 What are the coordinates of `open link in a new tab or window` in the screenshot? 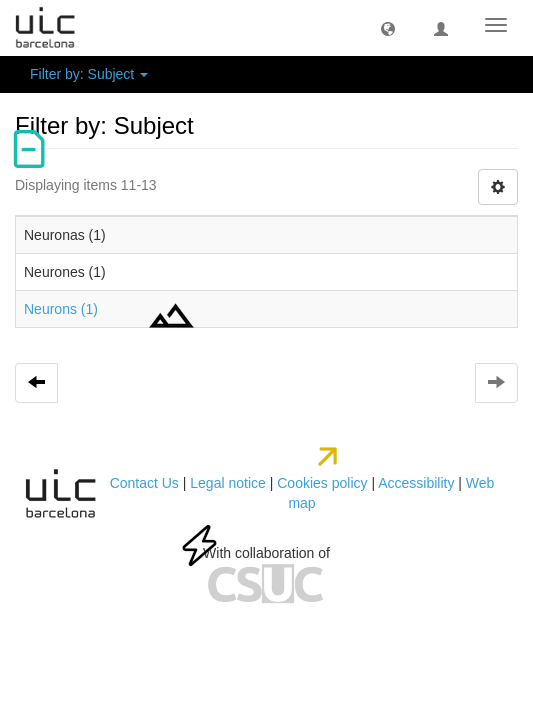 It's located at (327, 456).